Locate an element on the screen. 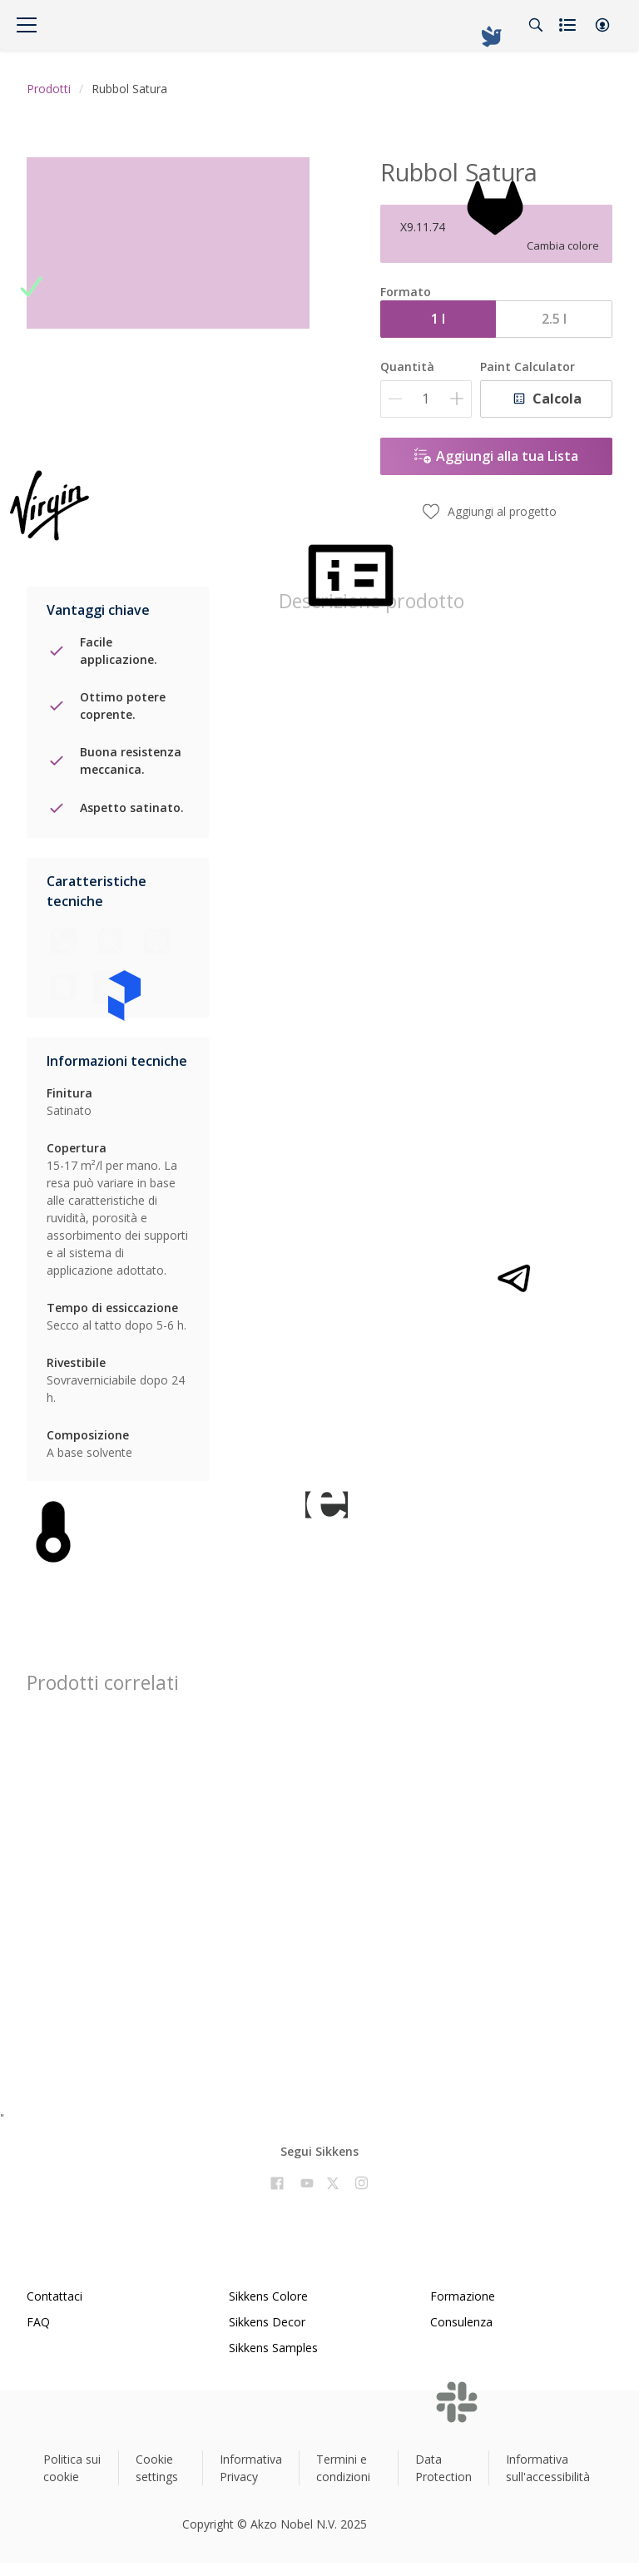 This screenshot has width=639, height=2576. open GitLab is located at coordinates (495, 208).